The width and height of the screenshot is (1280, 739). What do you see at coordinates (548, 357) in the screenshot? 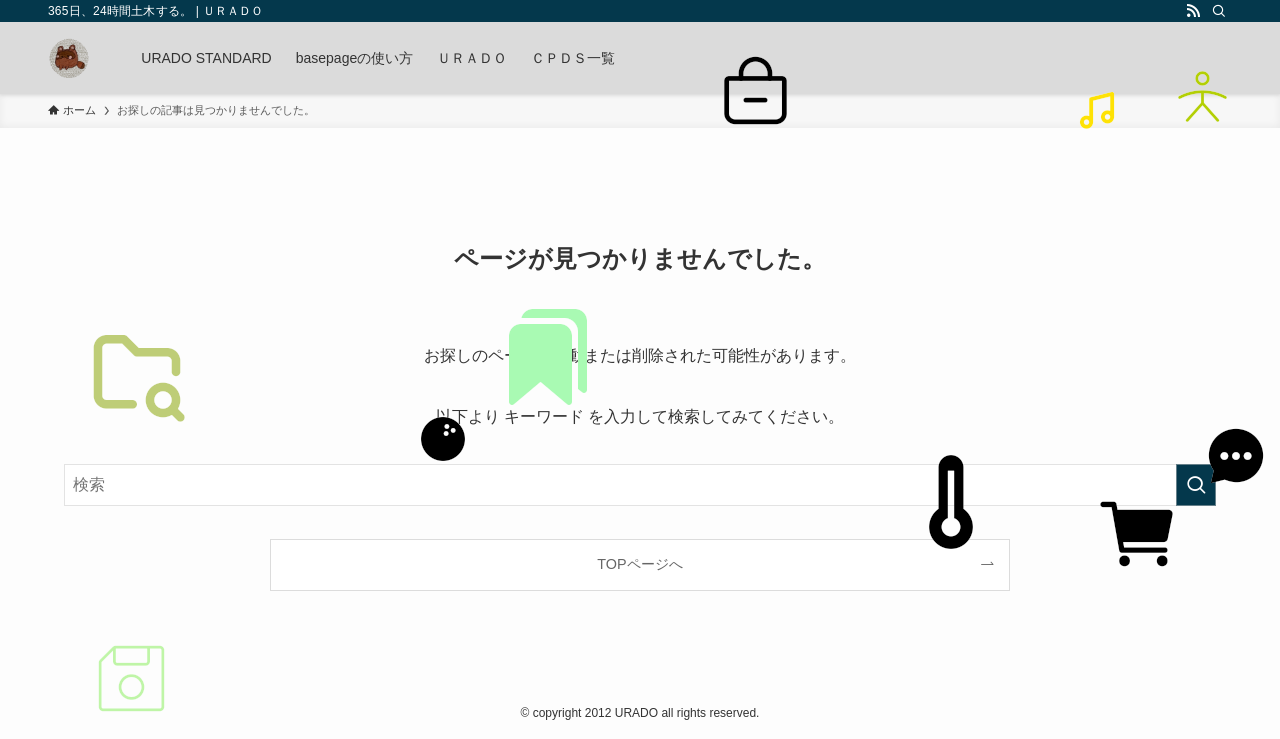
I see `view your saved bookmarks` at bounding box center [548, 357].